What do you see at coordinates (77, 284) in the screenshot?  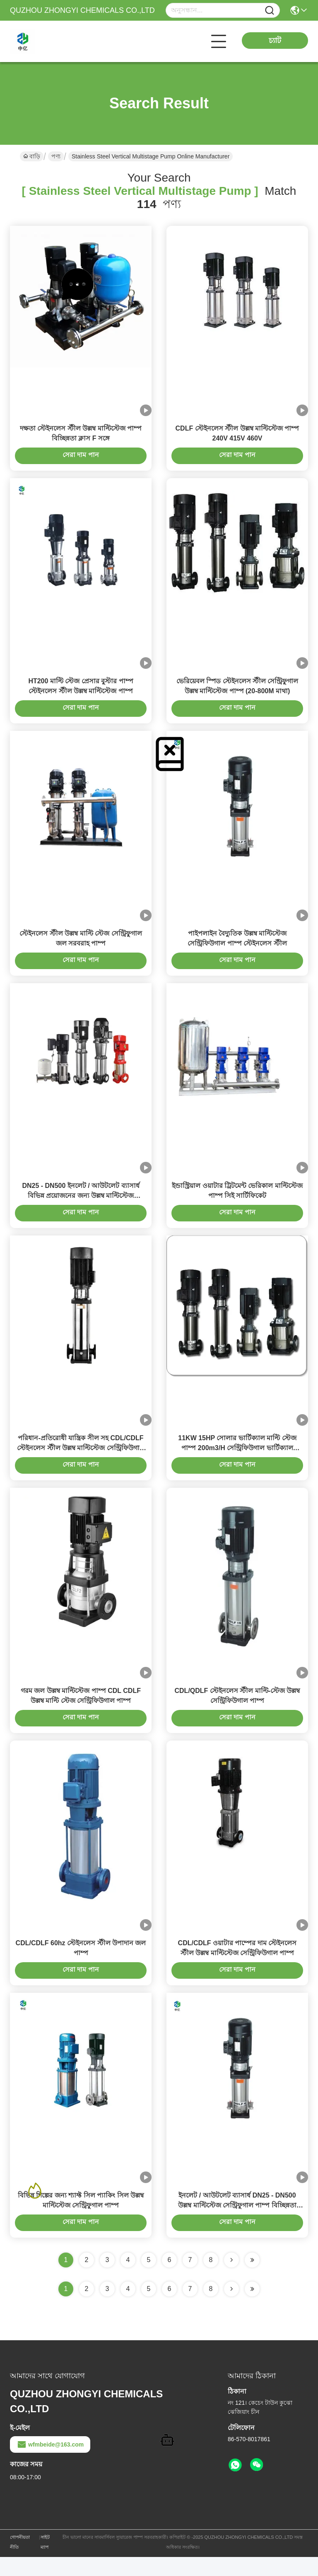 I see `open messaging or chat` at bounding box center [77, 284].